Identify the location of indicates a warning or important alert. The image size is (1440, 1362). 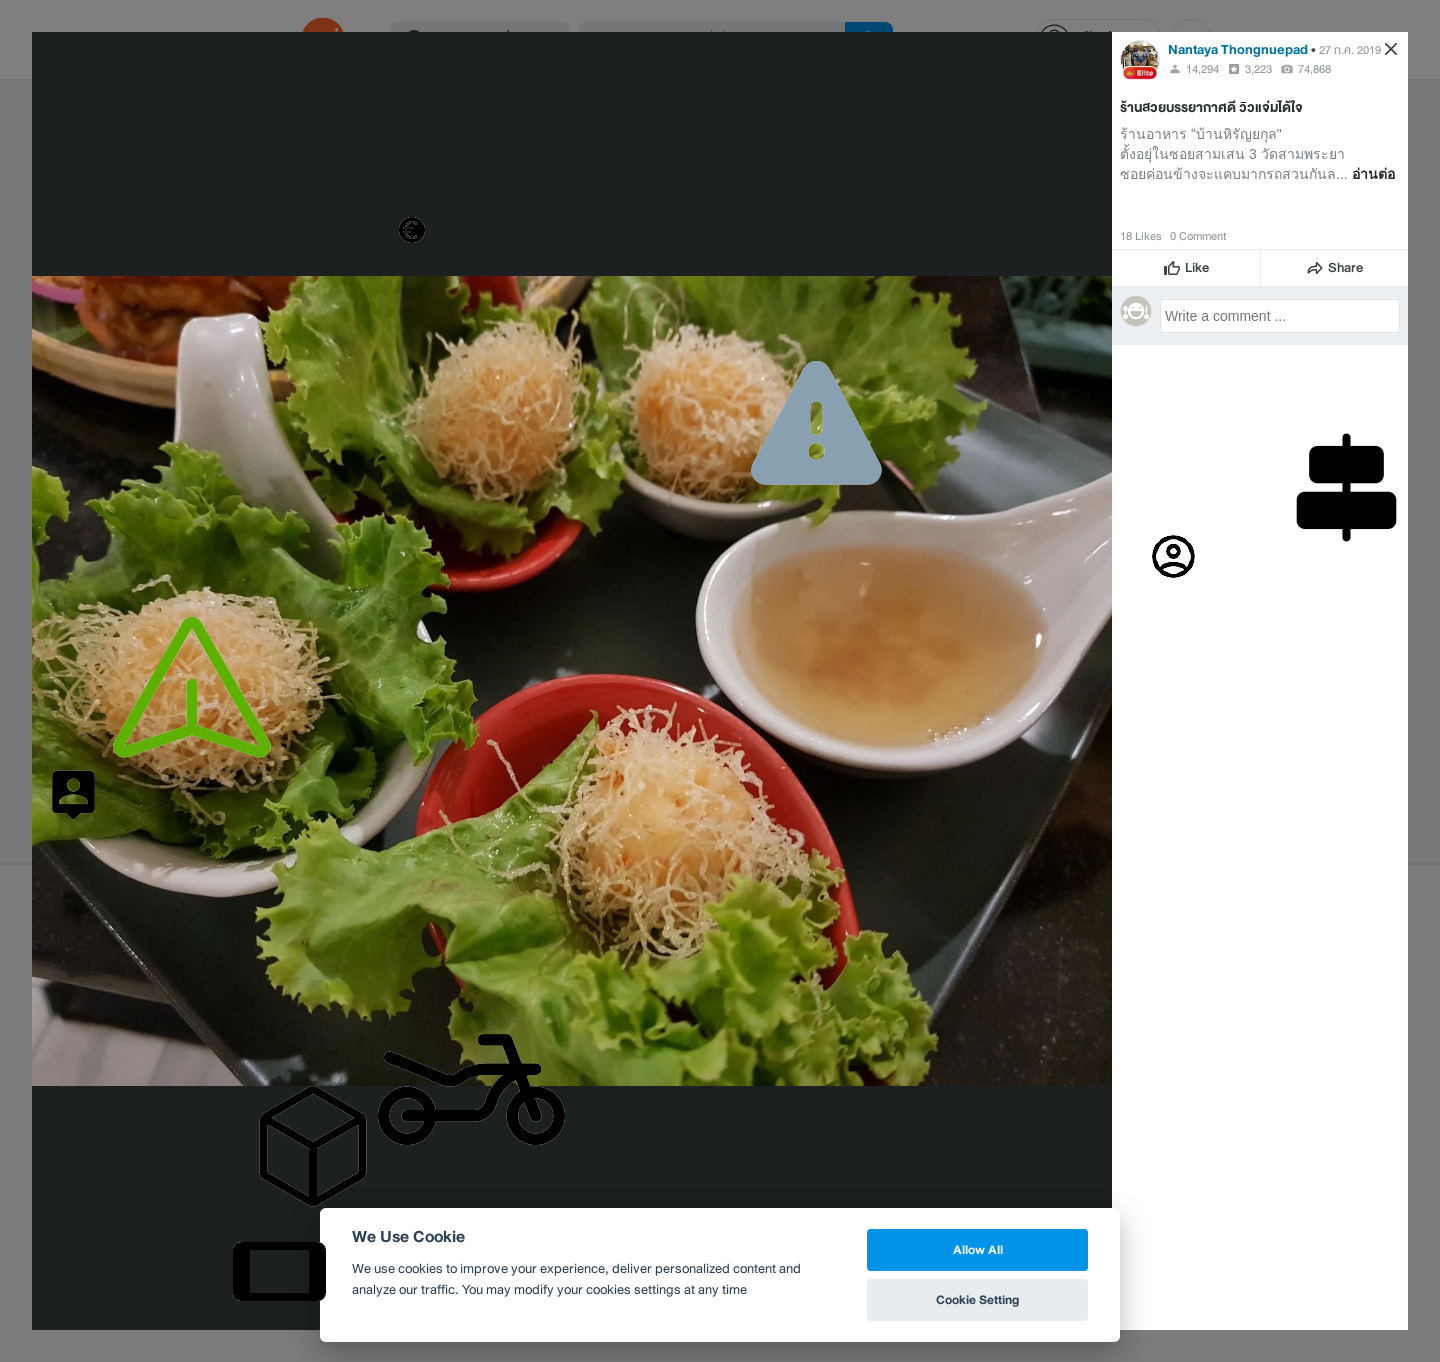
(816, 426).